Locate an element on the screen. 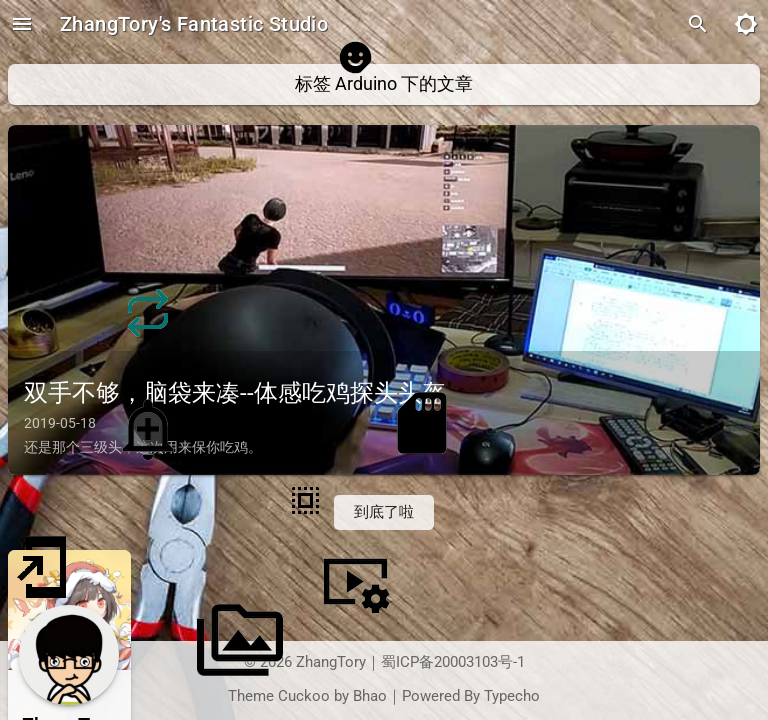  add shortcut to home screen is located at coordinates (43, 567).